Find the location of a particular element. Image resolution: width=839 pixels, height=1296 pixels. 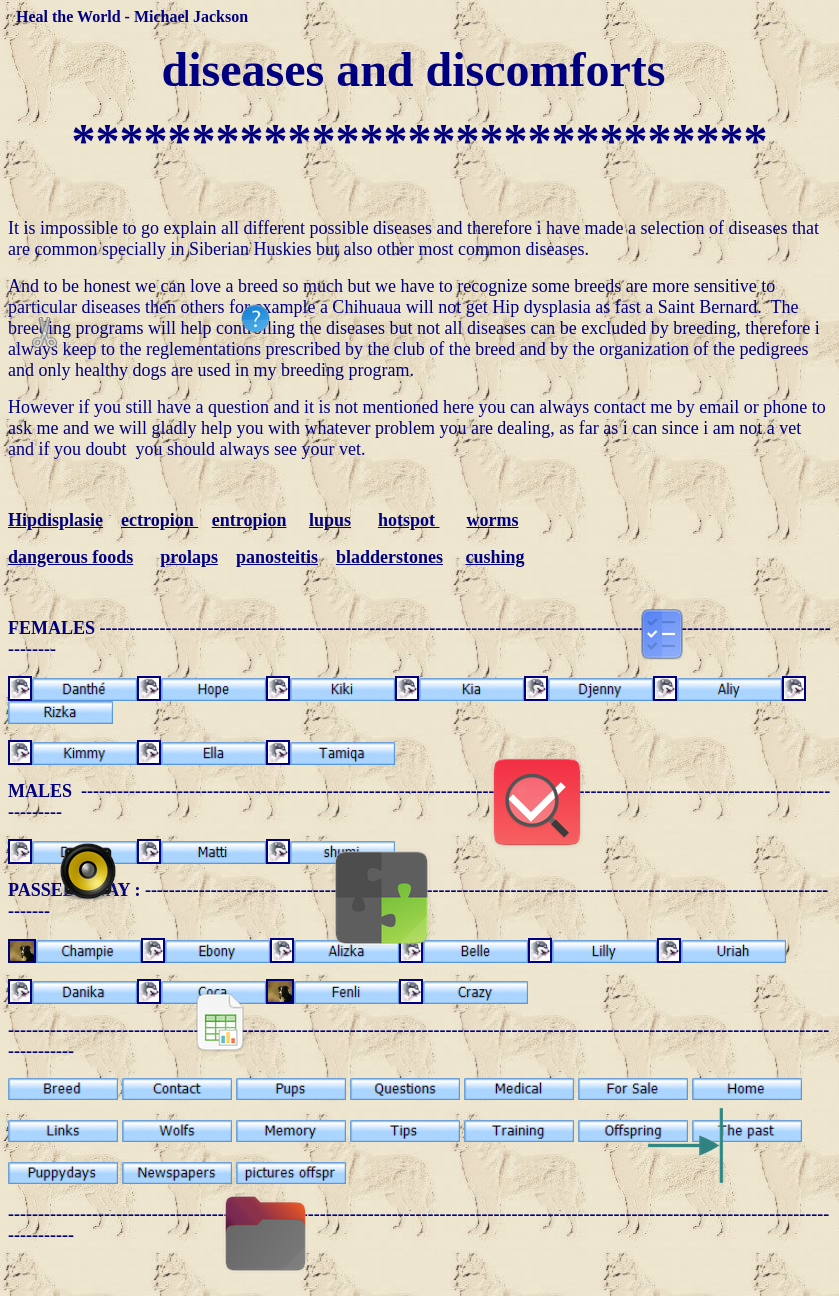

open work-related software center is located at coordinates (662, 634).